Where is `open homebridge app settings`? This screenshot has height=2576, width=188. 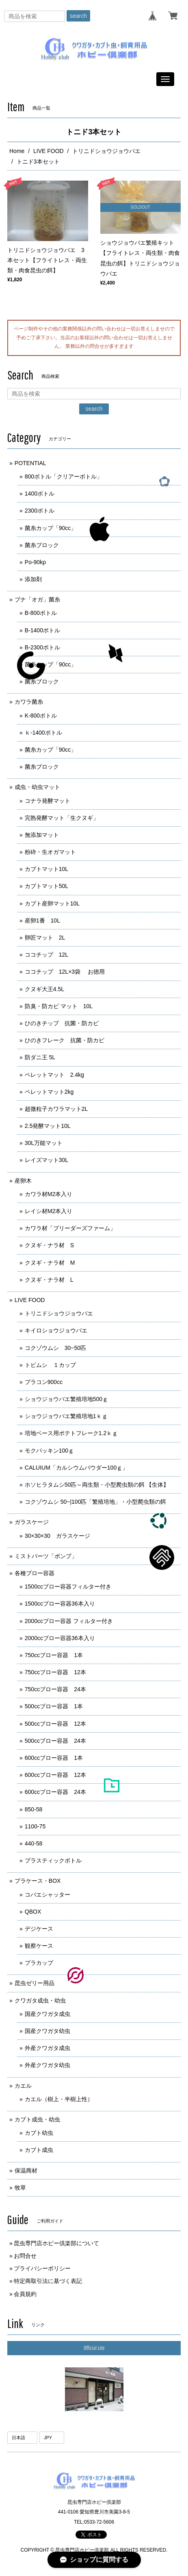 open homebridge app settings is located at coordinates (162, 1557).